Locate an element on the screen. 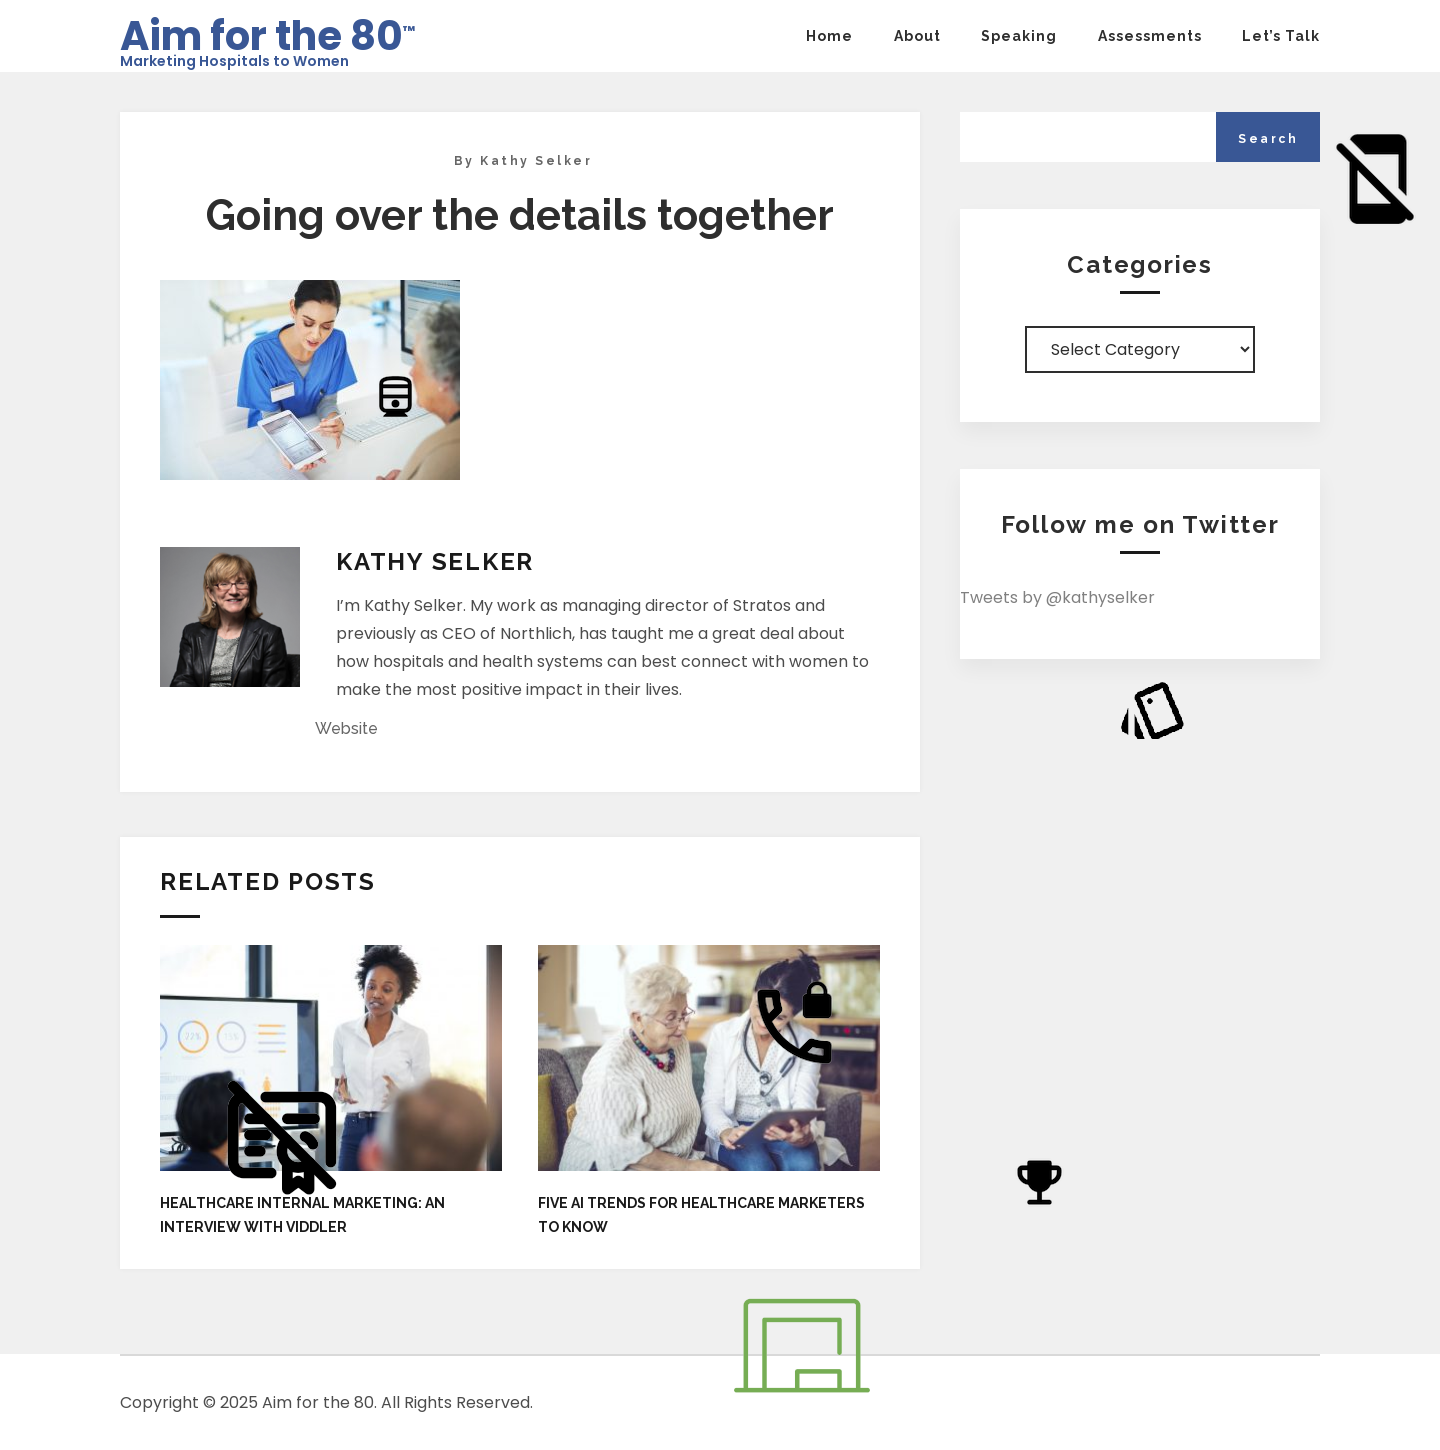  access style or theme settings is located at coordinates (1153, 710).